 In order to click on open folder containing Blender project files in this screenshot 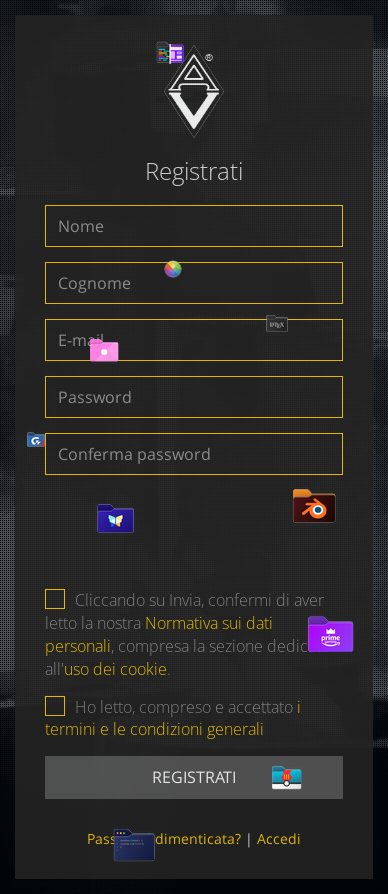, I will do `click(314, 507)`.